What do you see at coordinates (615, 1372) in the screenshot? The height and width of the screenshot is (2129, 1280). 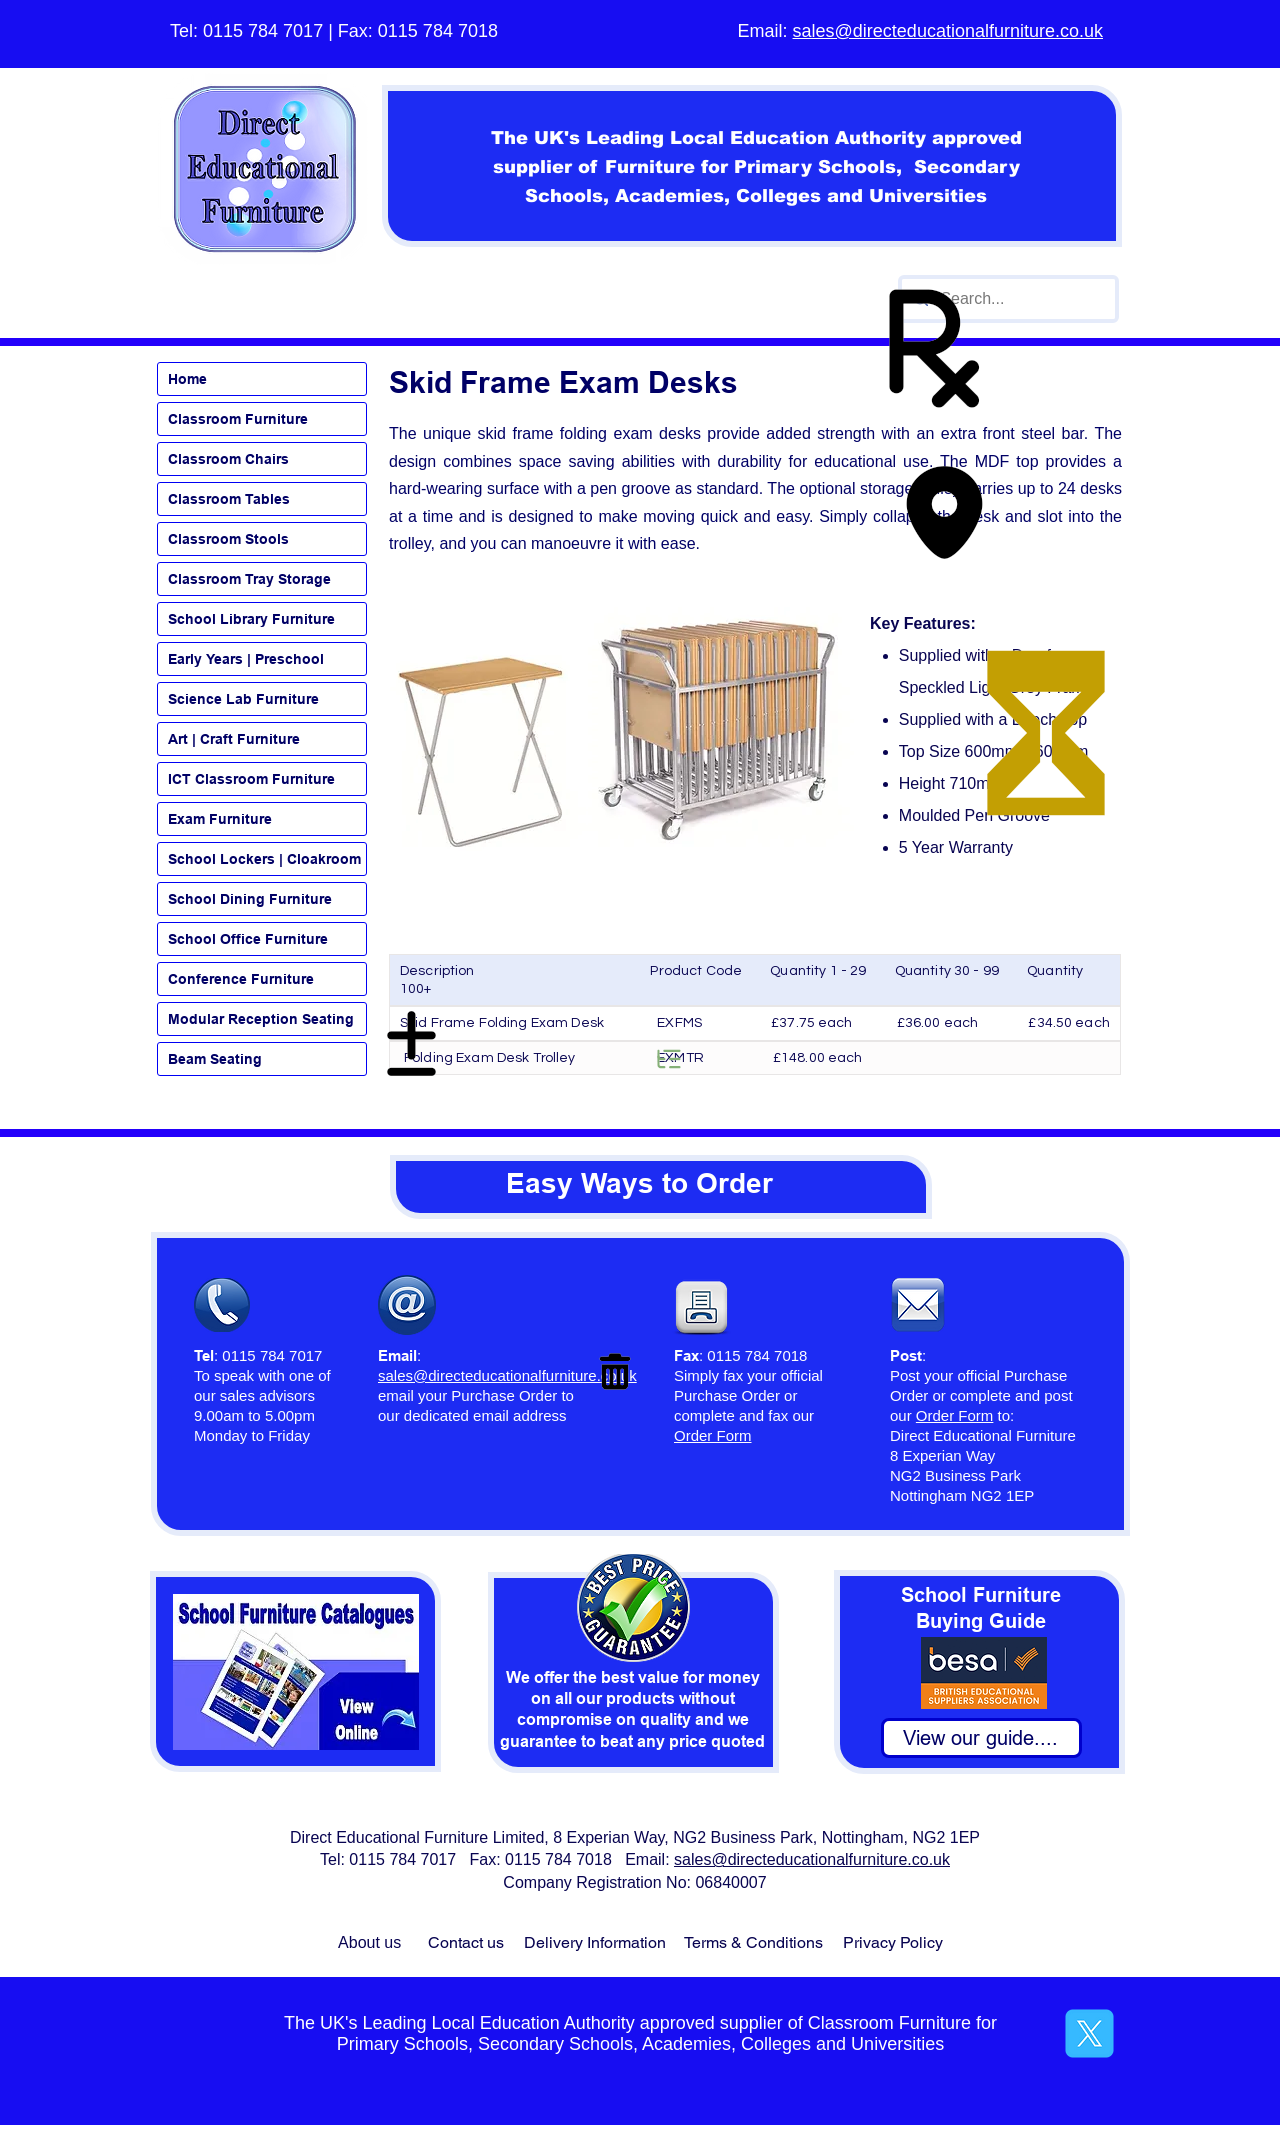 I see `delete selected item` at bounding box center [615, 1372].